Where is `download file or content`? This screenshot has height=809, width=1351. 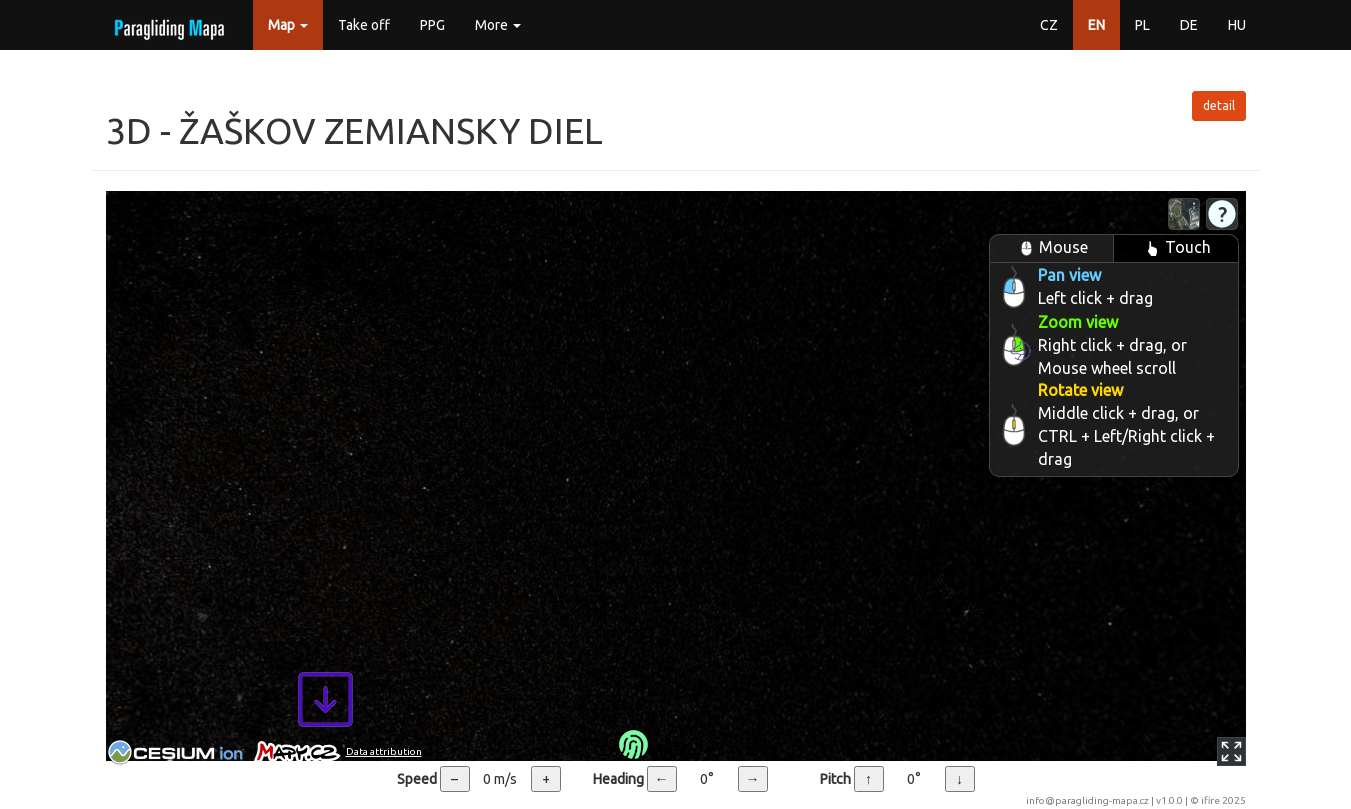
download file or content is located at coordinates (325, 699).